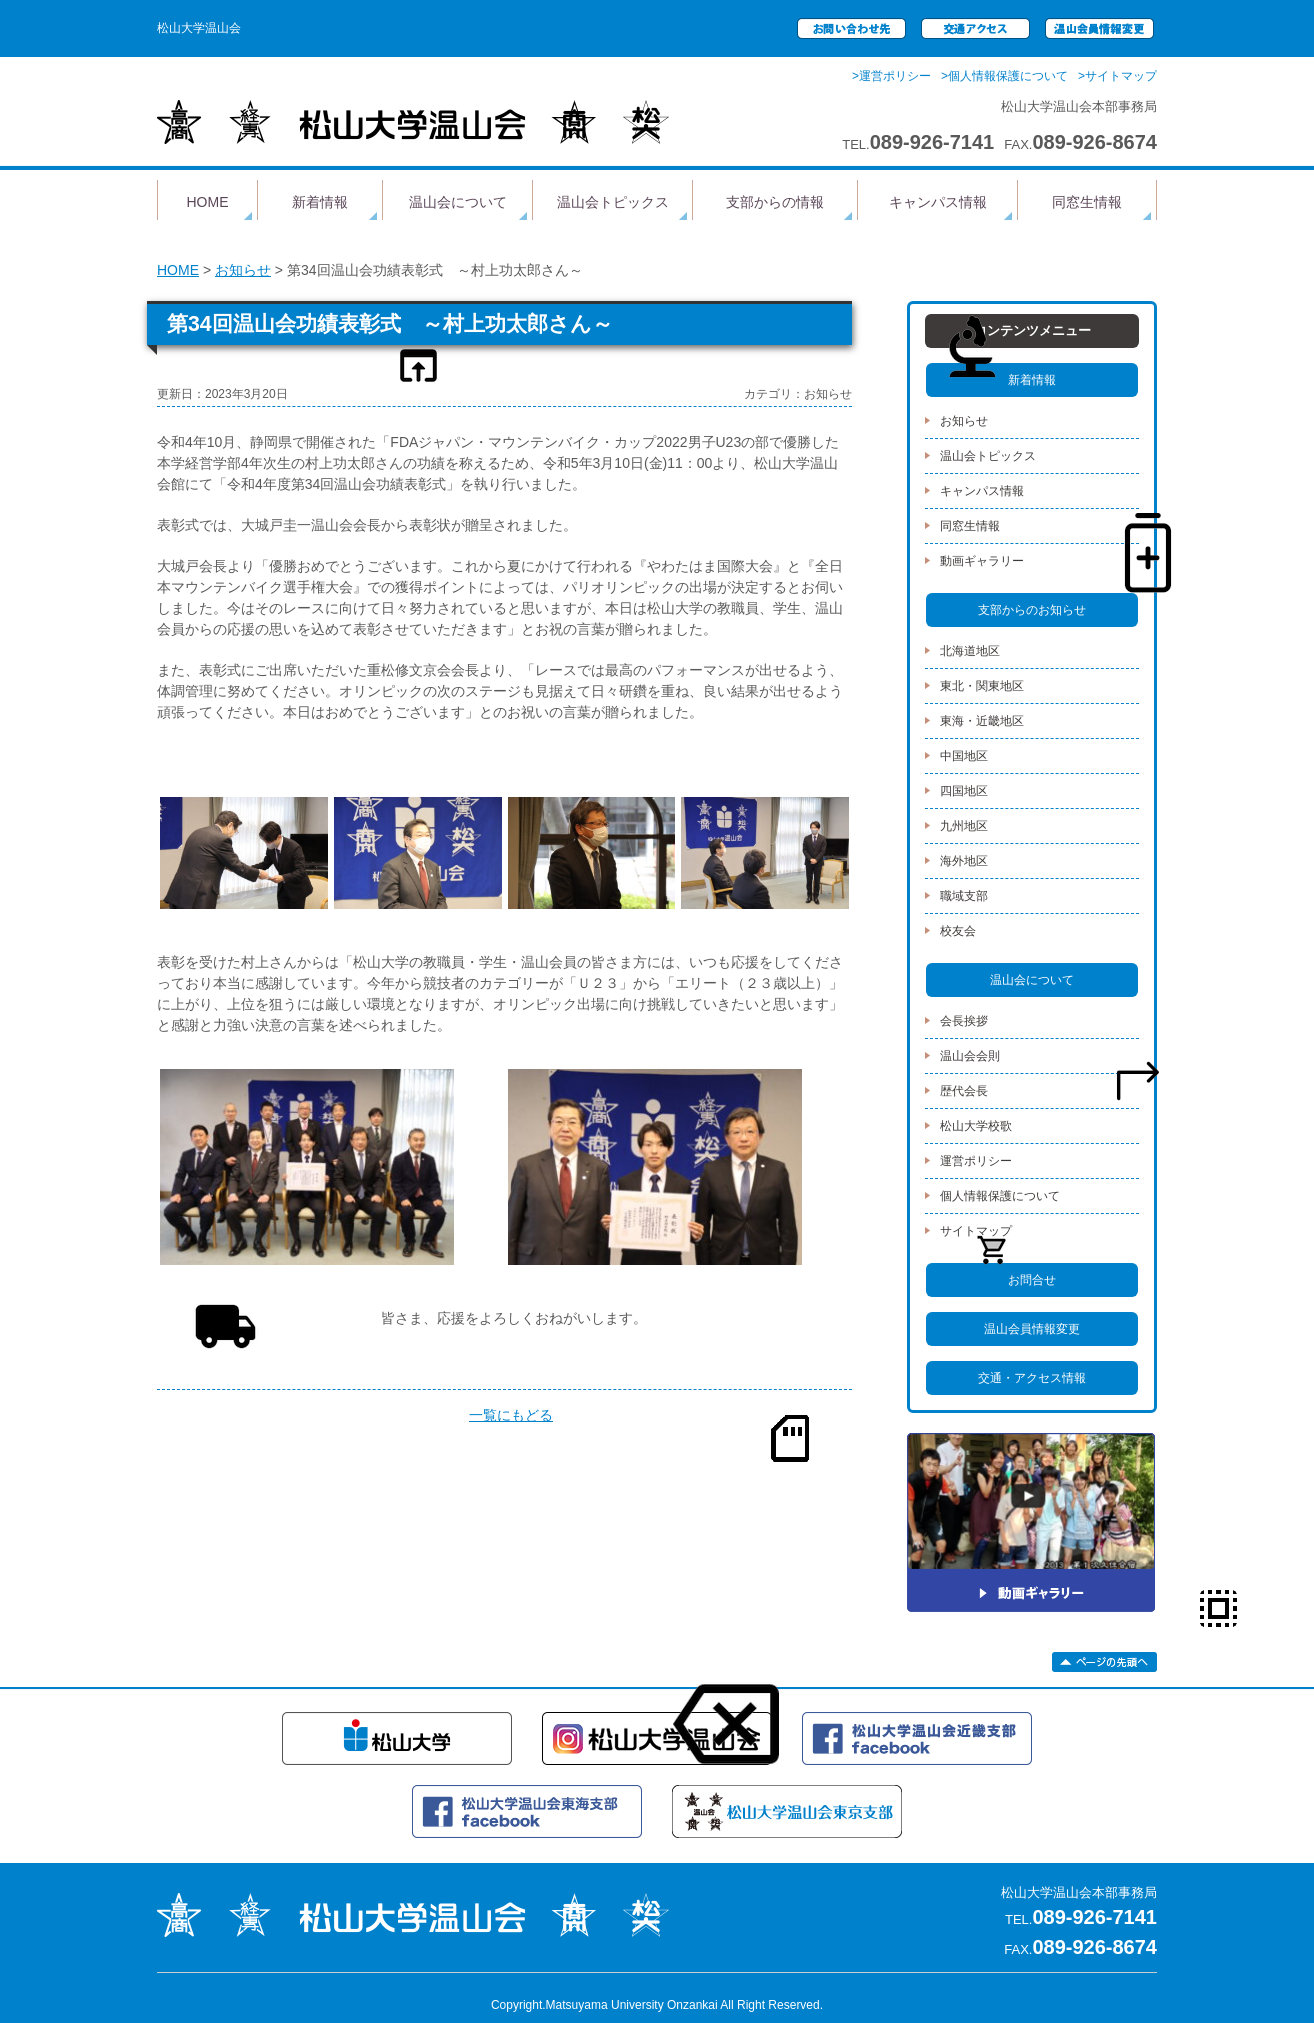  Describe the element at coordinates (726, 1724) in the screenshot. I see `delete the last character entered` at that location.